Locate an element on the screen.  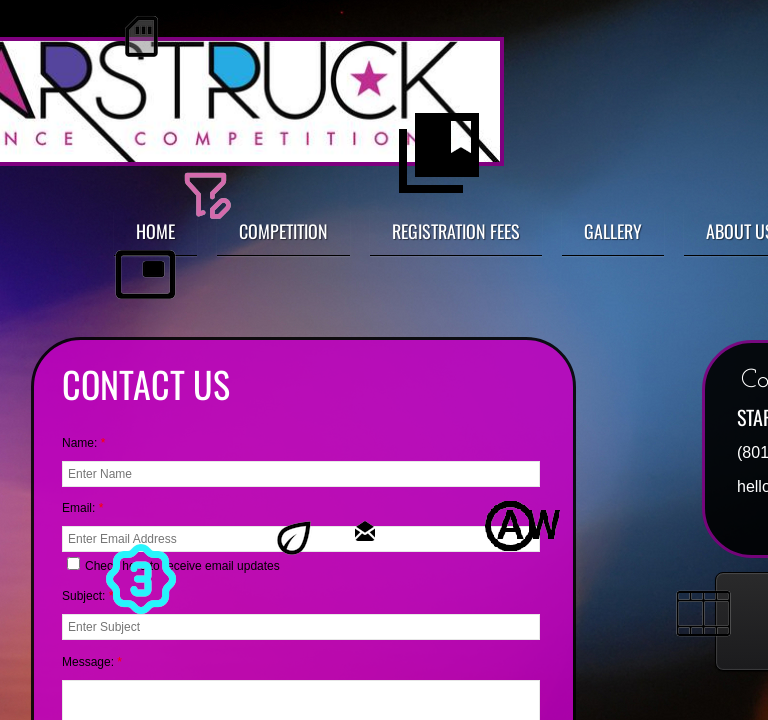
access your bookmarked collections is located at coordinates (439, 153).